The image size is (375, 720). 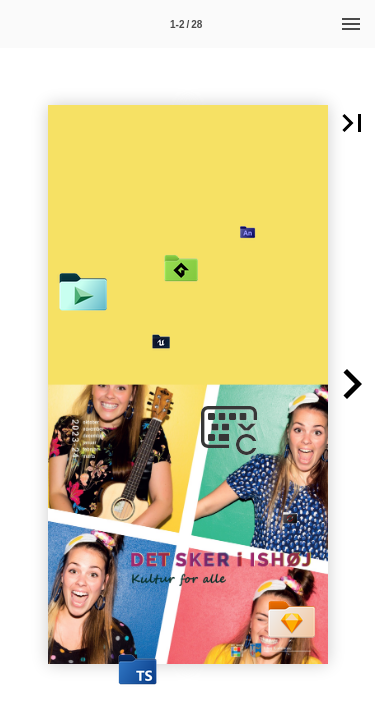 I want to click on open game maker studio project folder, so click(x=181, y=269).